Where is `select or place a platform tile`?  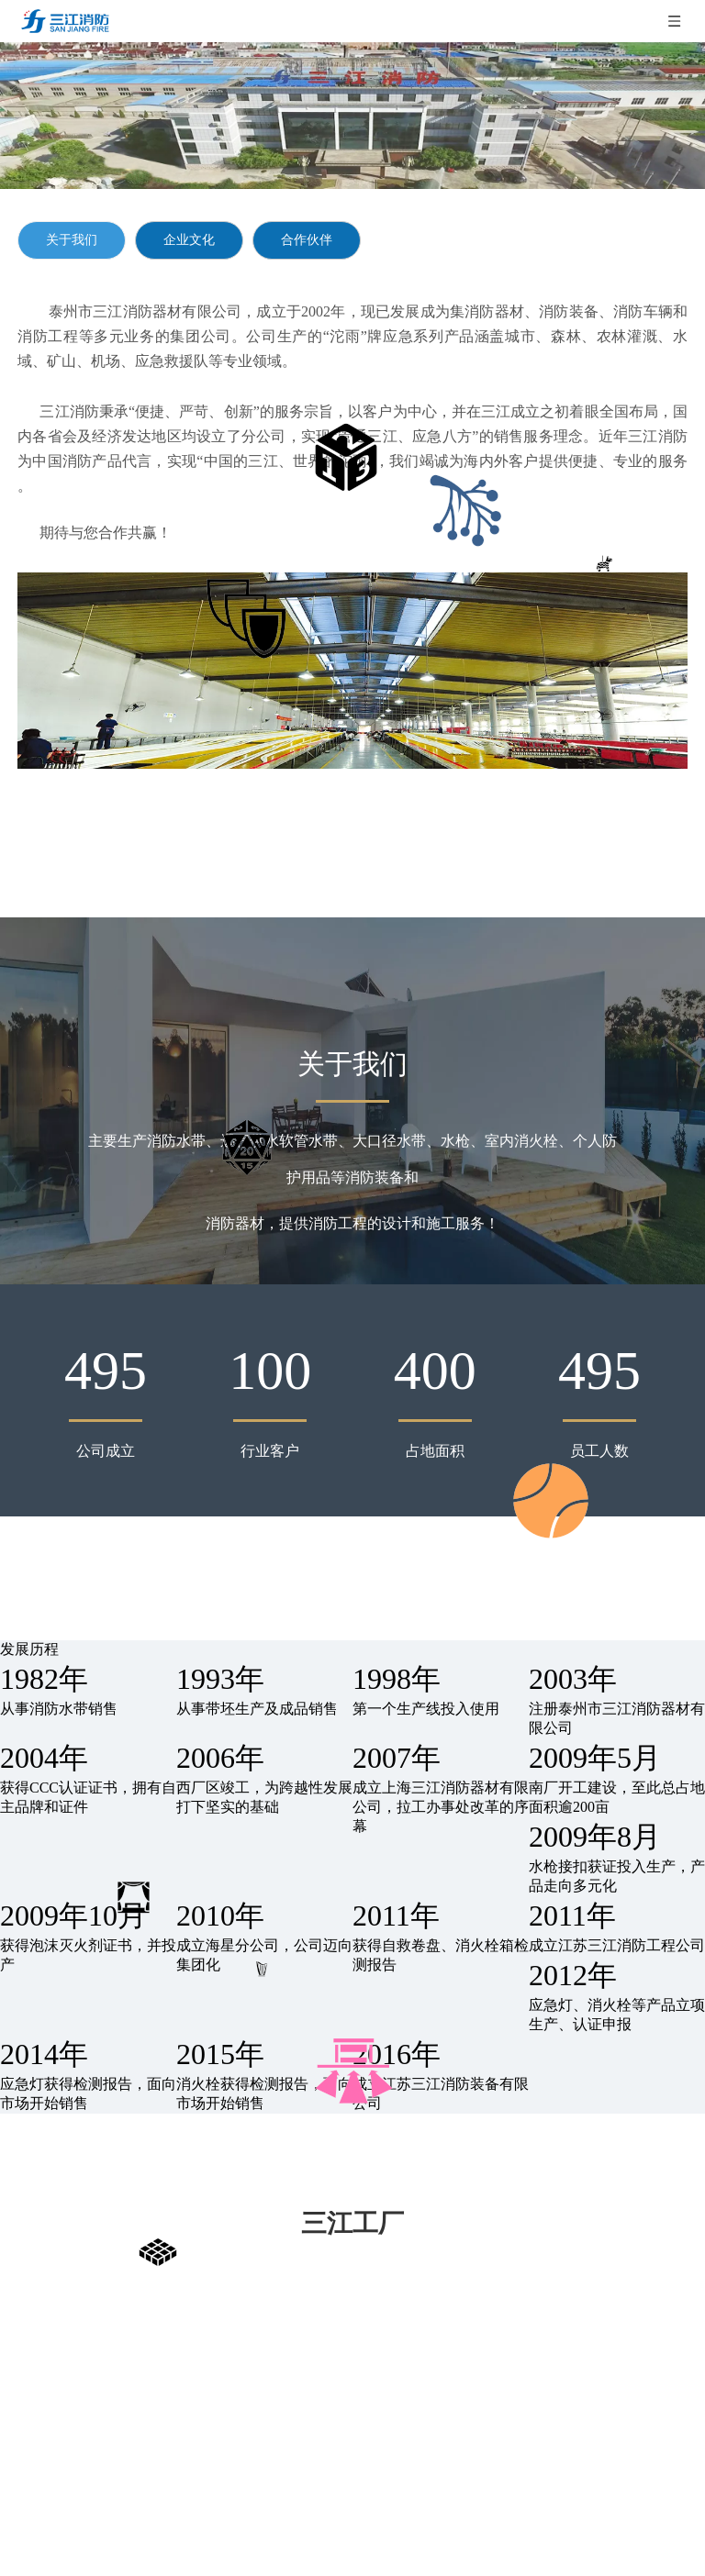
select or place a platform tile is located at coordinates (158, 2252).